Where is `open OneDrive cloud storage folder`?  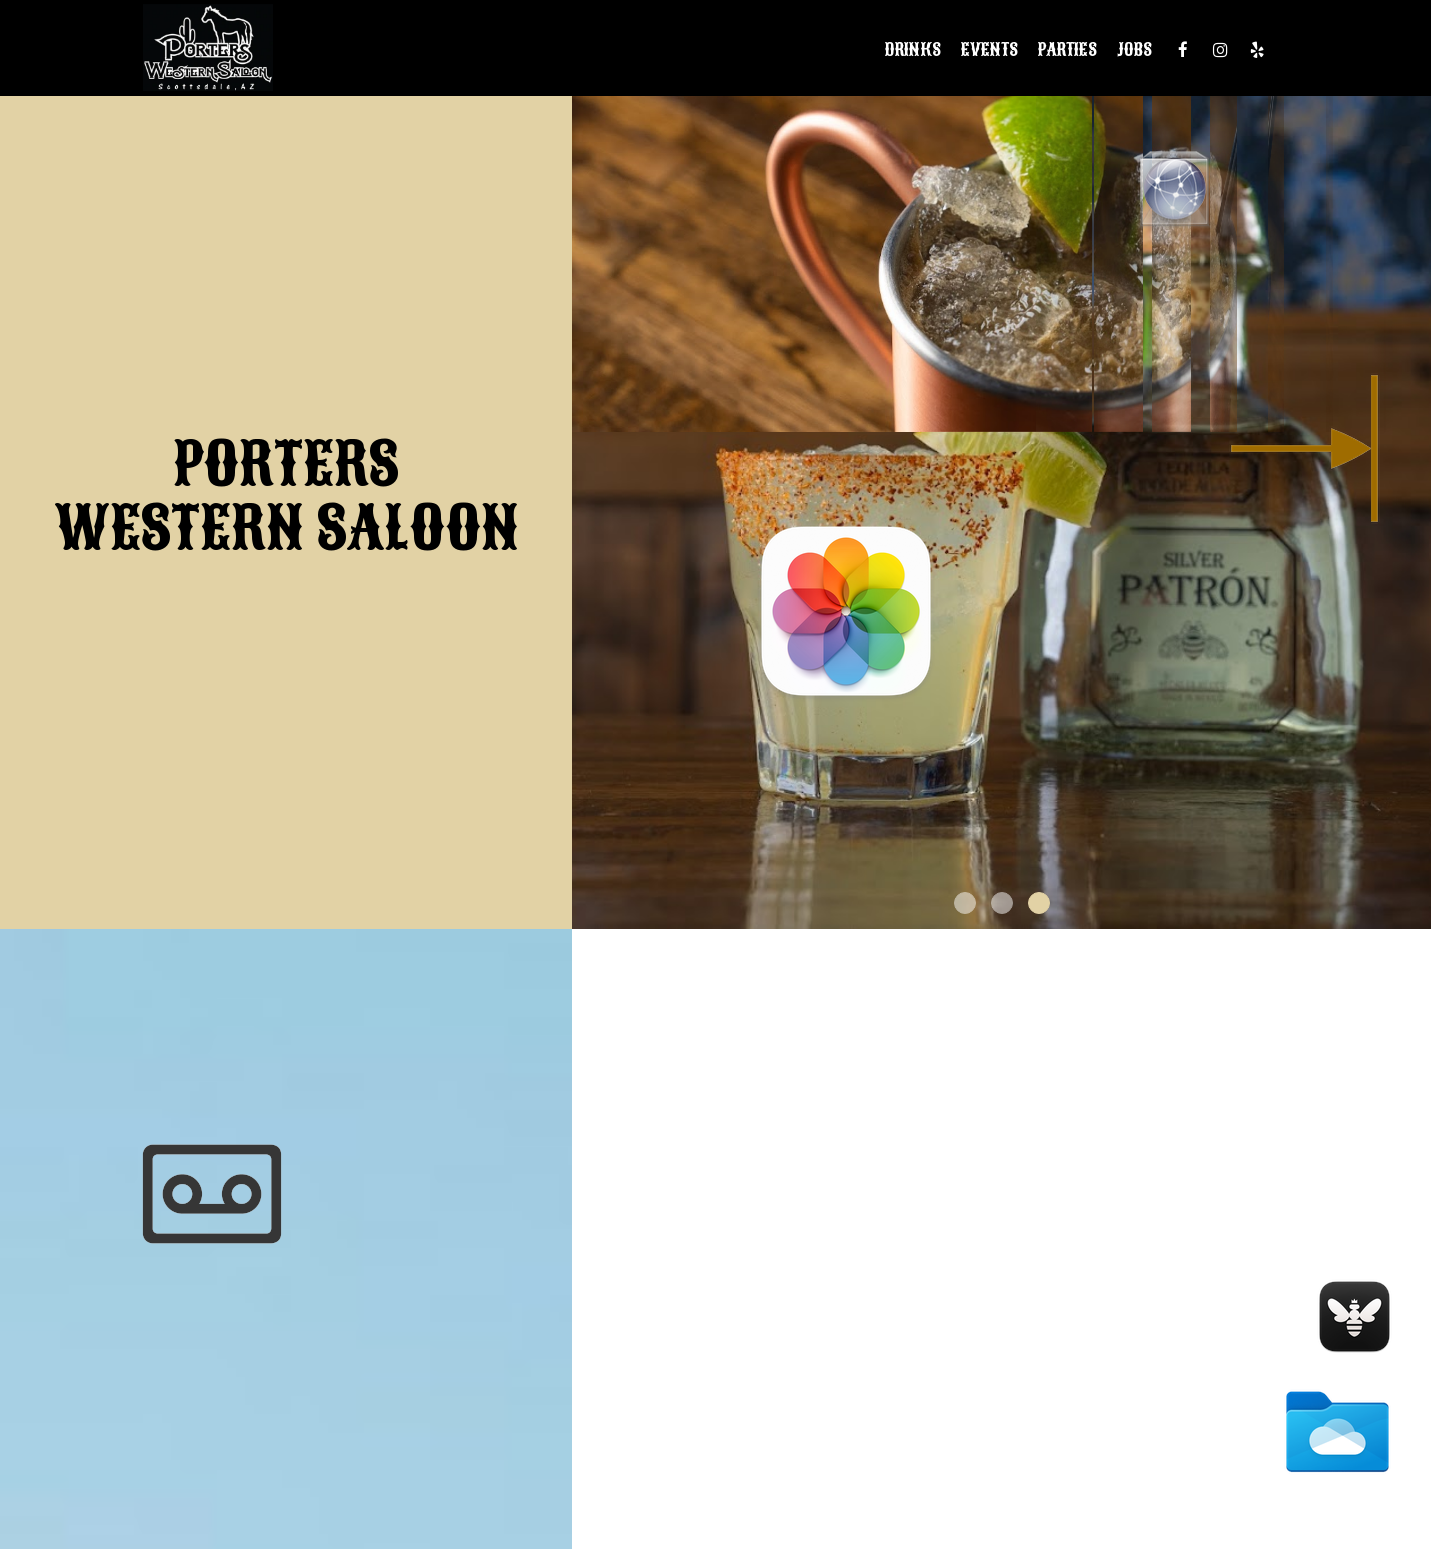
open OneDrive cloud storage folder is located at coordinates (1337, 1434).